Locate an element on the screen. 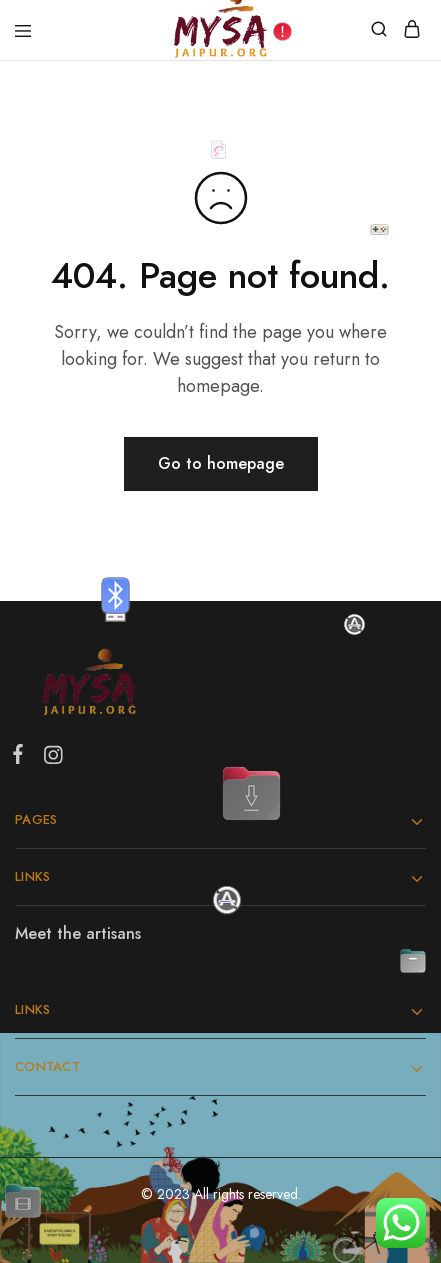  open the file manager application is located at coordinates (413, 961).